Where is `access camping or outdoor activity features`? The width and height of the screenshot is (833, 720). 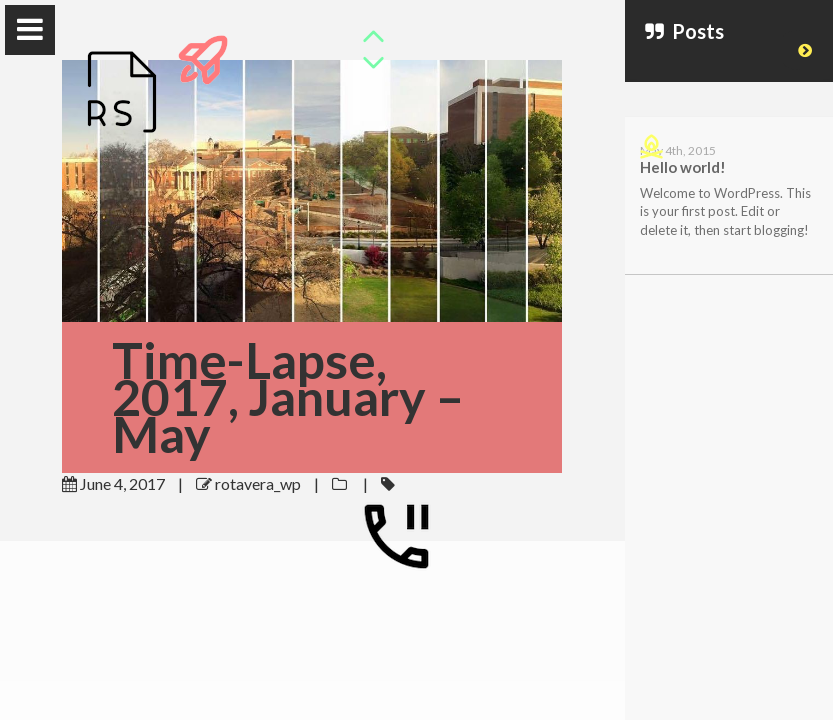 access camping or outdoor activity features is located at coordinates (651, 146).